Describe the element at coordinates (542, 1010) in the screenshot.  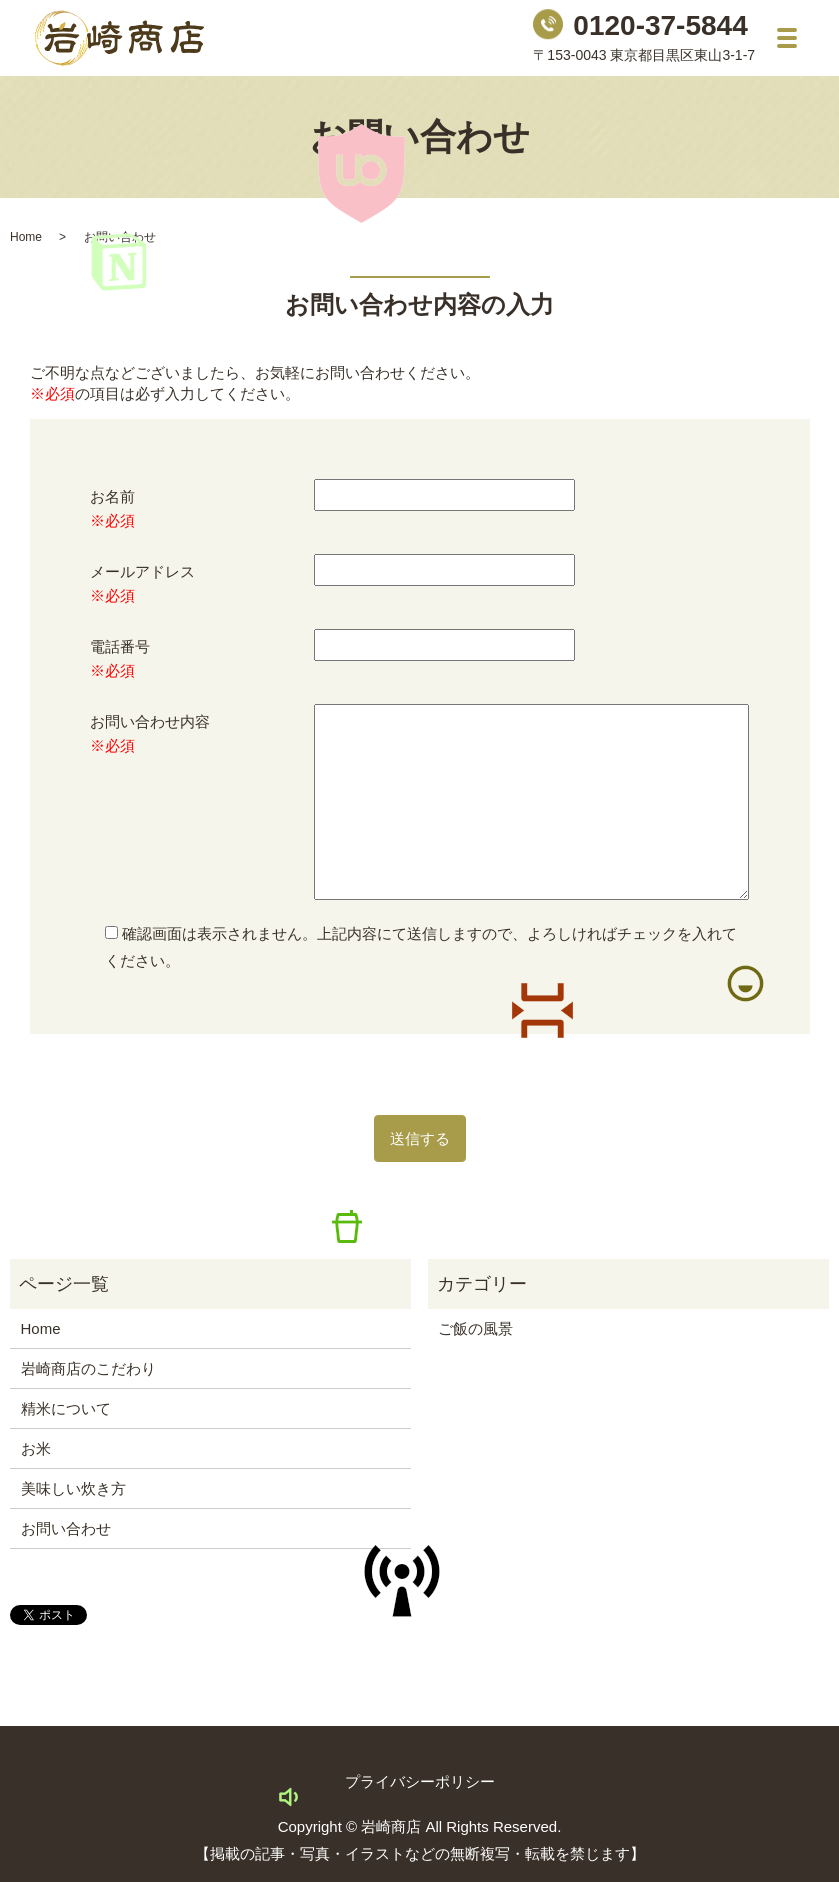
I see `insert a page break or section divider` at that location.